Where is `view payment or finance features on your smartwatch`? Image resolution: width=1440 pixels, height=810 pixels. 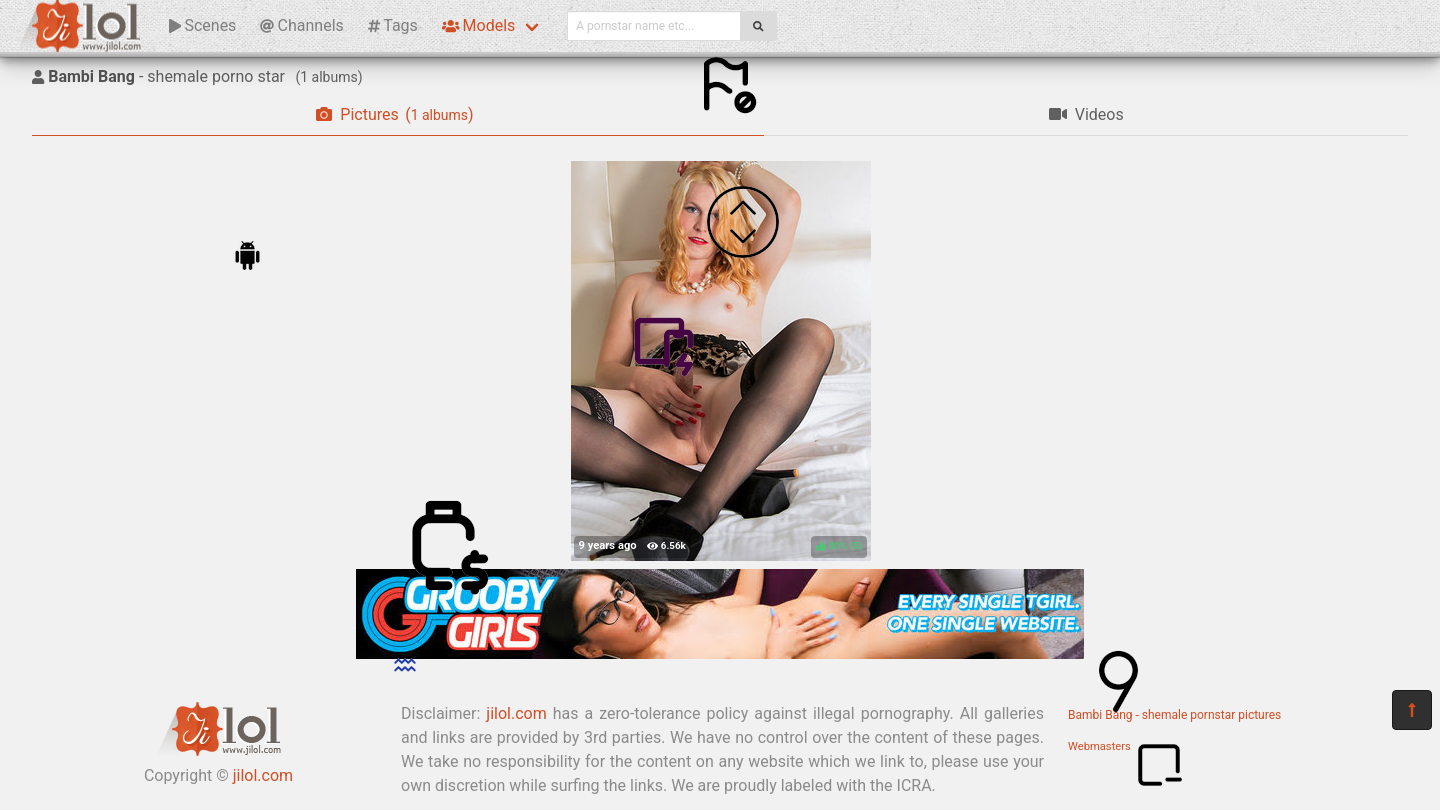
view payment or finance features on your smartwatch is located at coordinates (443, 545).